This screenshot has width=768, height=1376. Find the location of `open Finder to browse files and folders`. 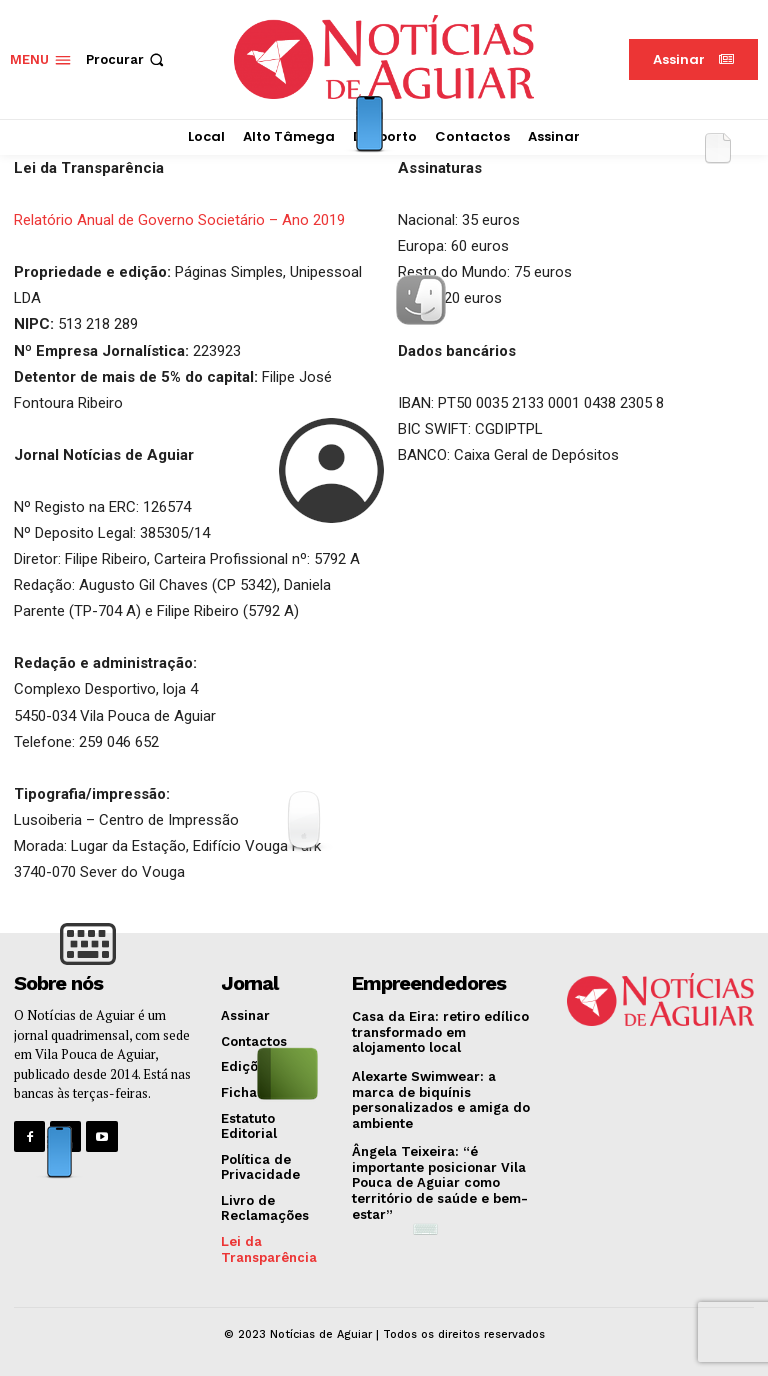

open Finder to browse files and folders is located at coordinates (421, 300).